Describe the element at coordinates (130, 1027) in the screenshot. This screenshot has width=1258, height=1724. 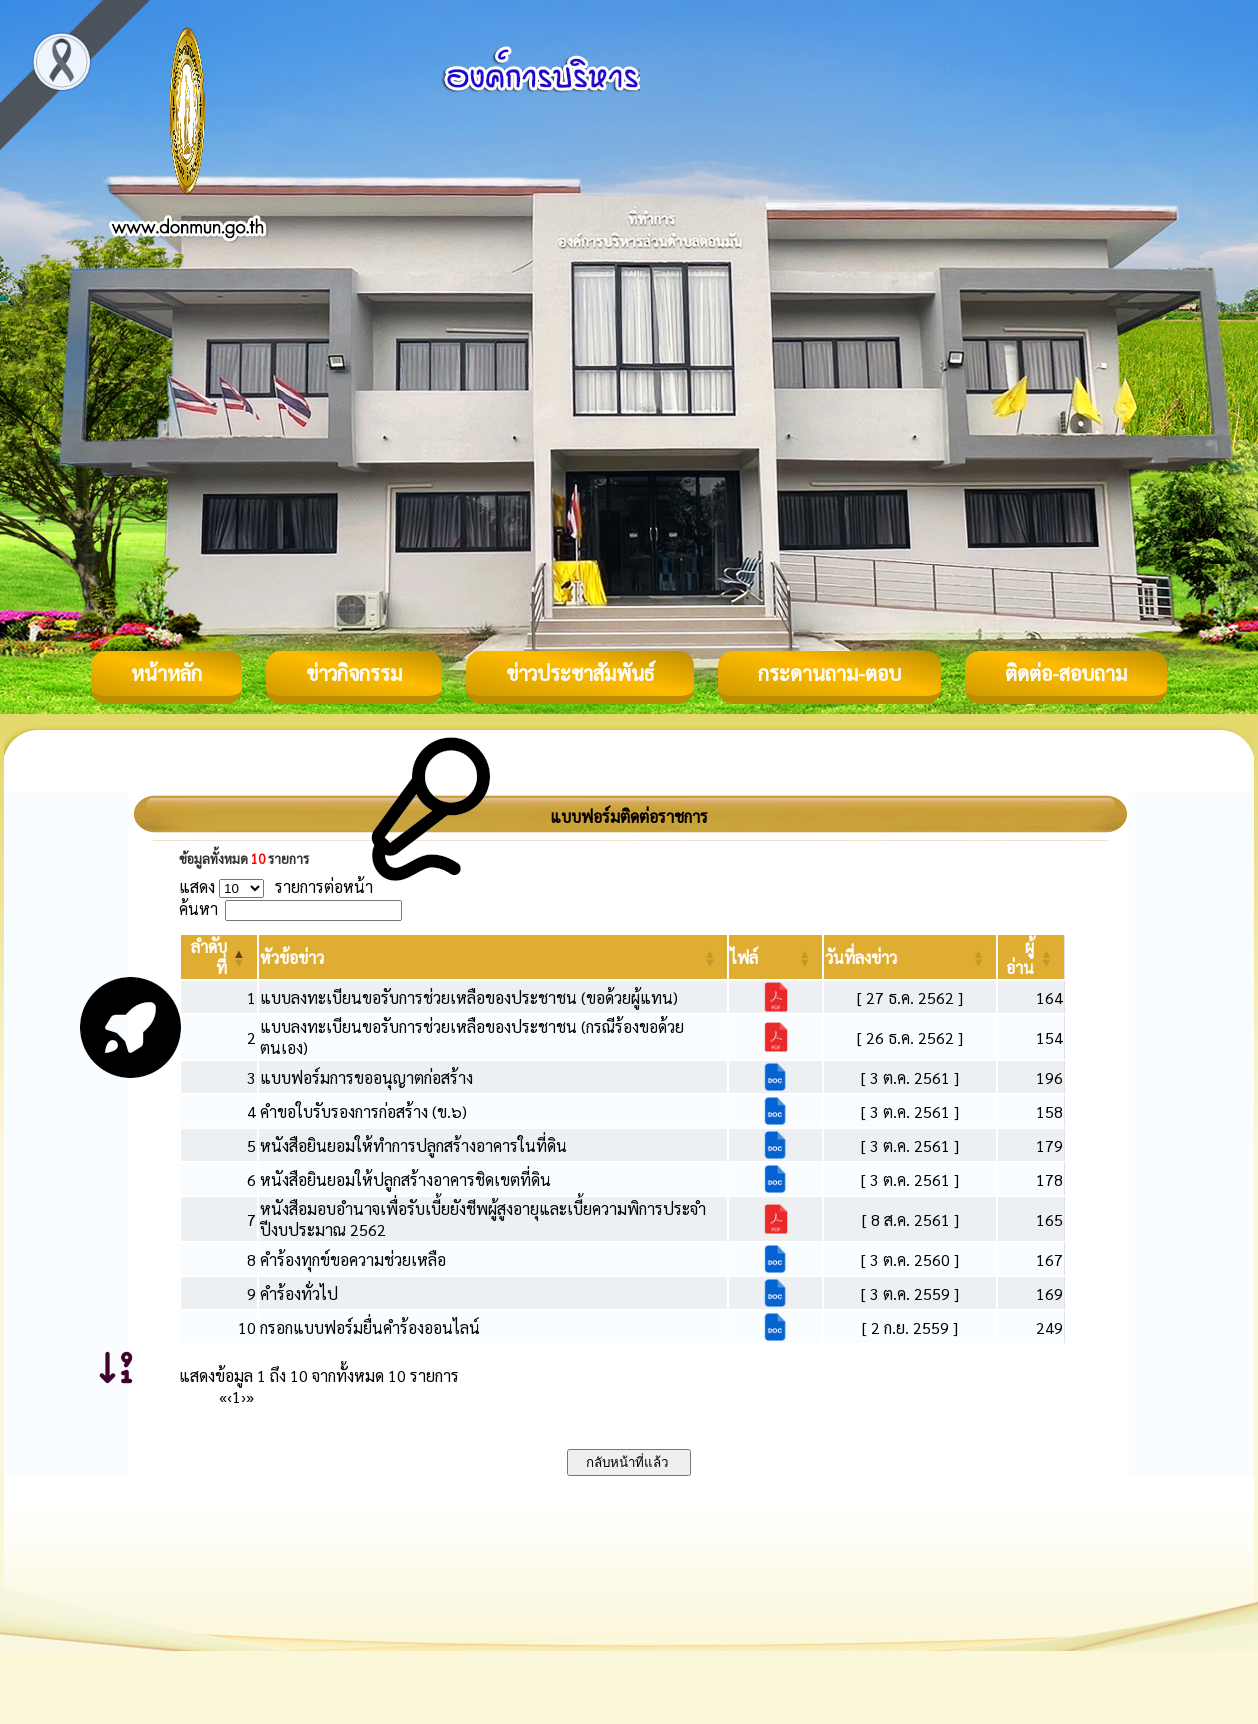
I see `boost or promote a post in your feed` at that location.